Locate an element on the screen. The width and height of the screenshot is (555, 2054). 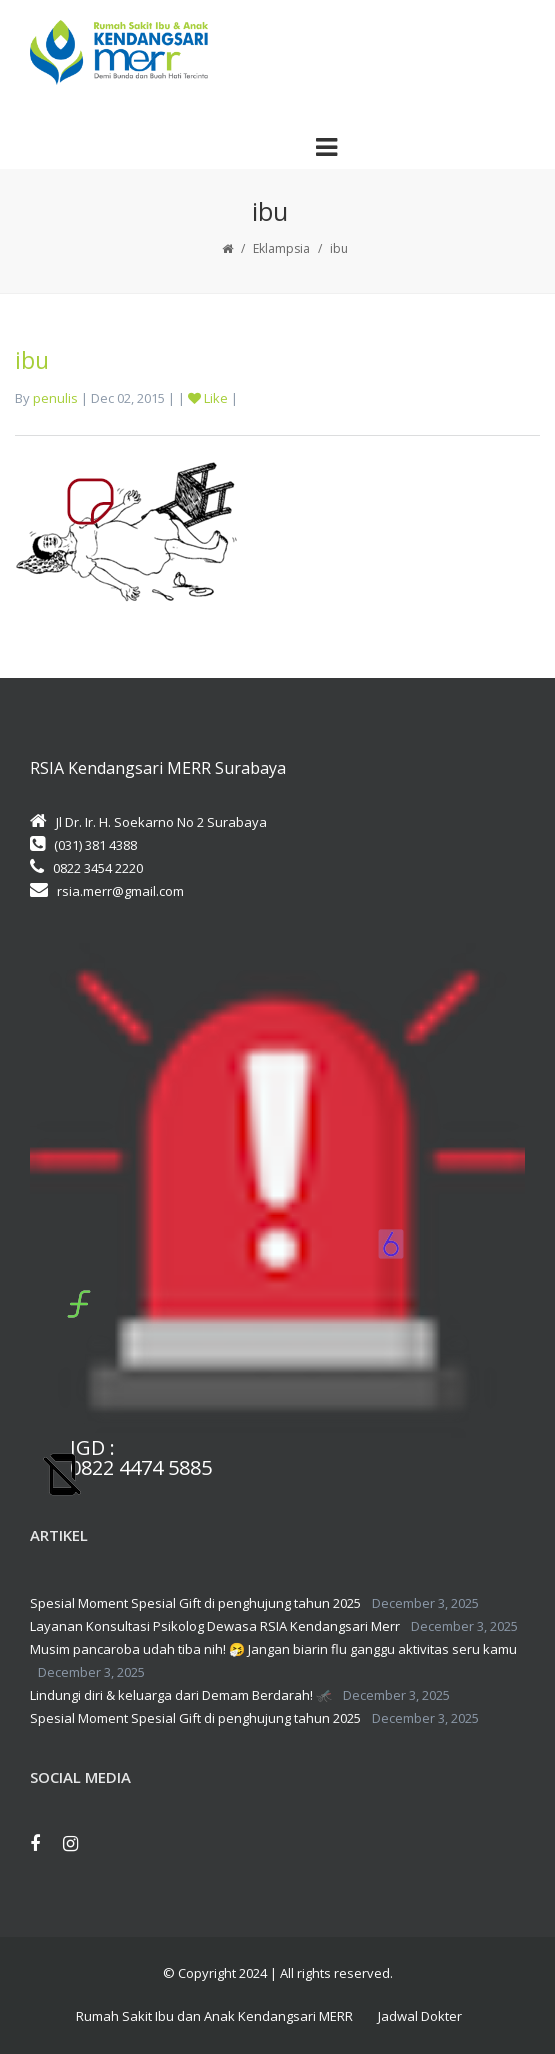
indicates step six in a multi-step process is located at coordinates (391, 1244).